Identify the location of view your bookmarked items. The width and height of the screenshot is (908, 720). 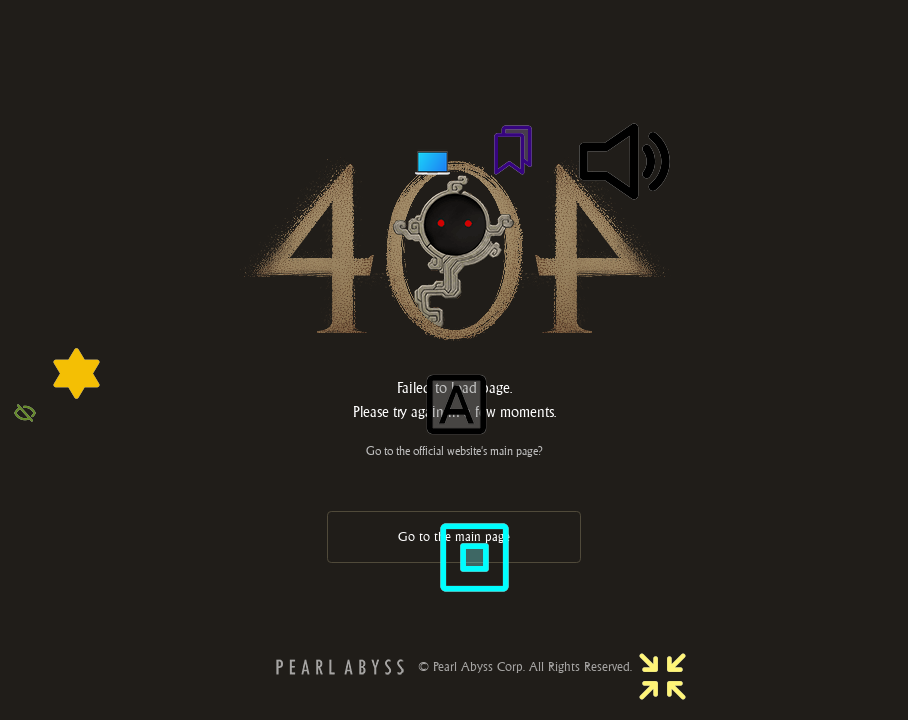
(513, 150).